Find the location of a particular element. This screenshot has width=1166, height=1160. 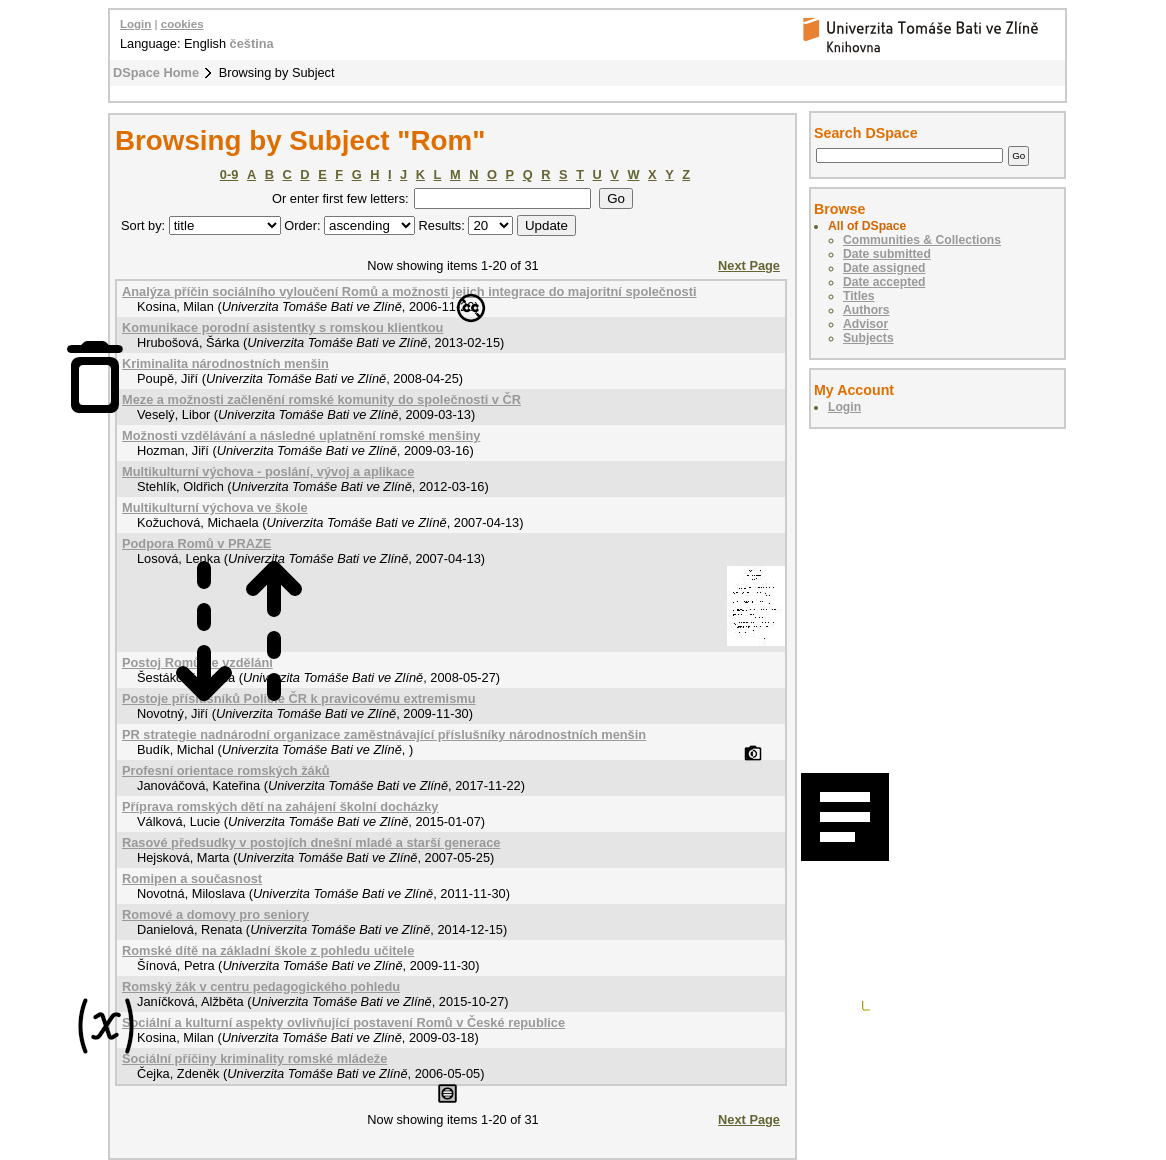

transfer data between two sources is located at coordinates (239, 631).